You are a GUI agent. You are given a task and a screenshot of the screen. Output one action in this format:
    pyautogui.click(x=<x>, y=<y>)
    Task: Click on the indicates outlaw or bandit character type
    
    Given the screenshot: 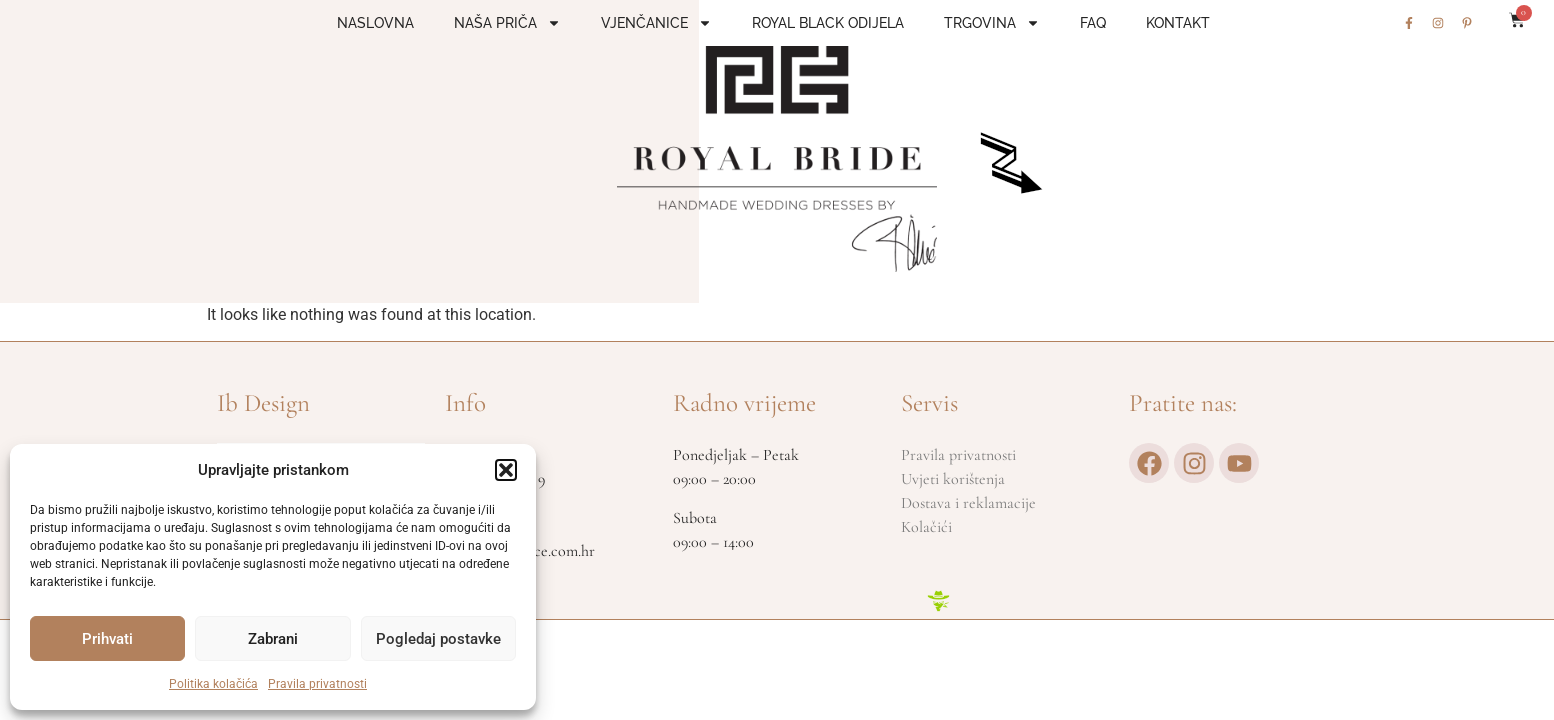 What is the action you would take?
    pyautogui.click(x=938, y=600)
    